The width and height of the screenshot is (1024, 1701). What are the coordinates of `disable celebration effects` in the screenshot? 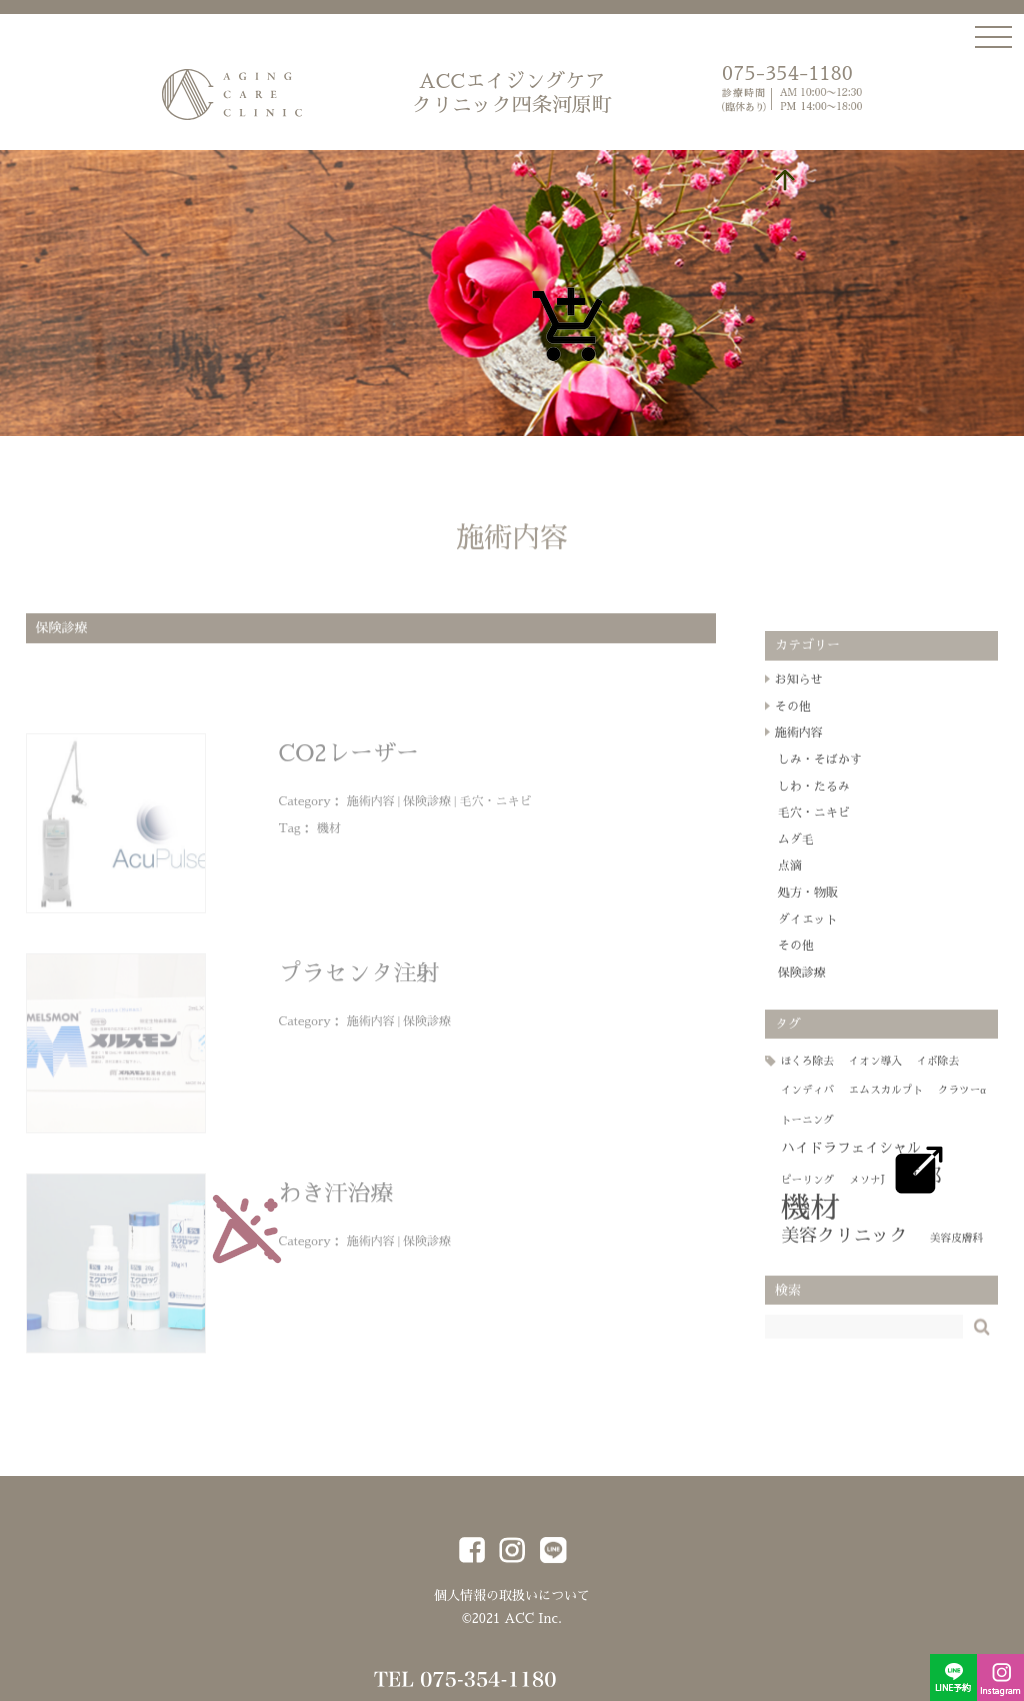 It's located at (247, 1229).